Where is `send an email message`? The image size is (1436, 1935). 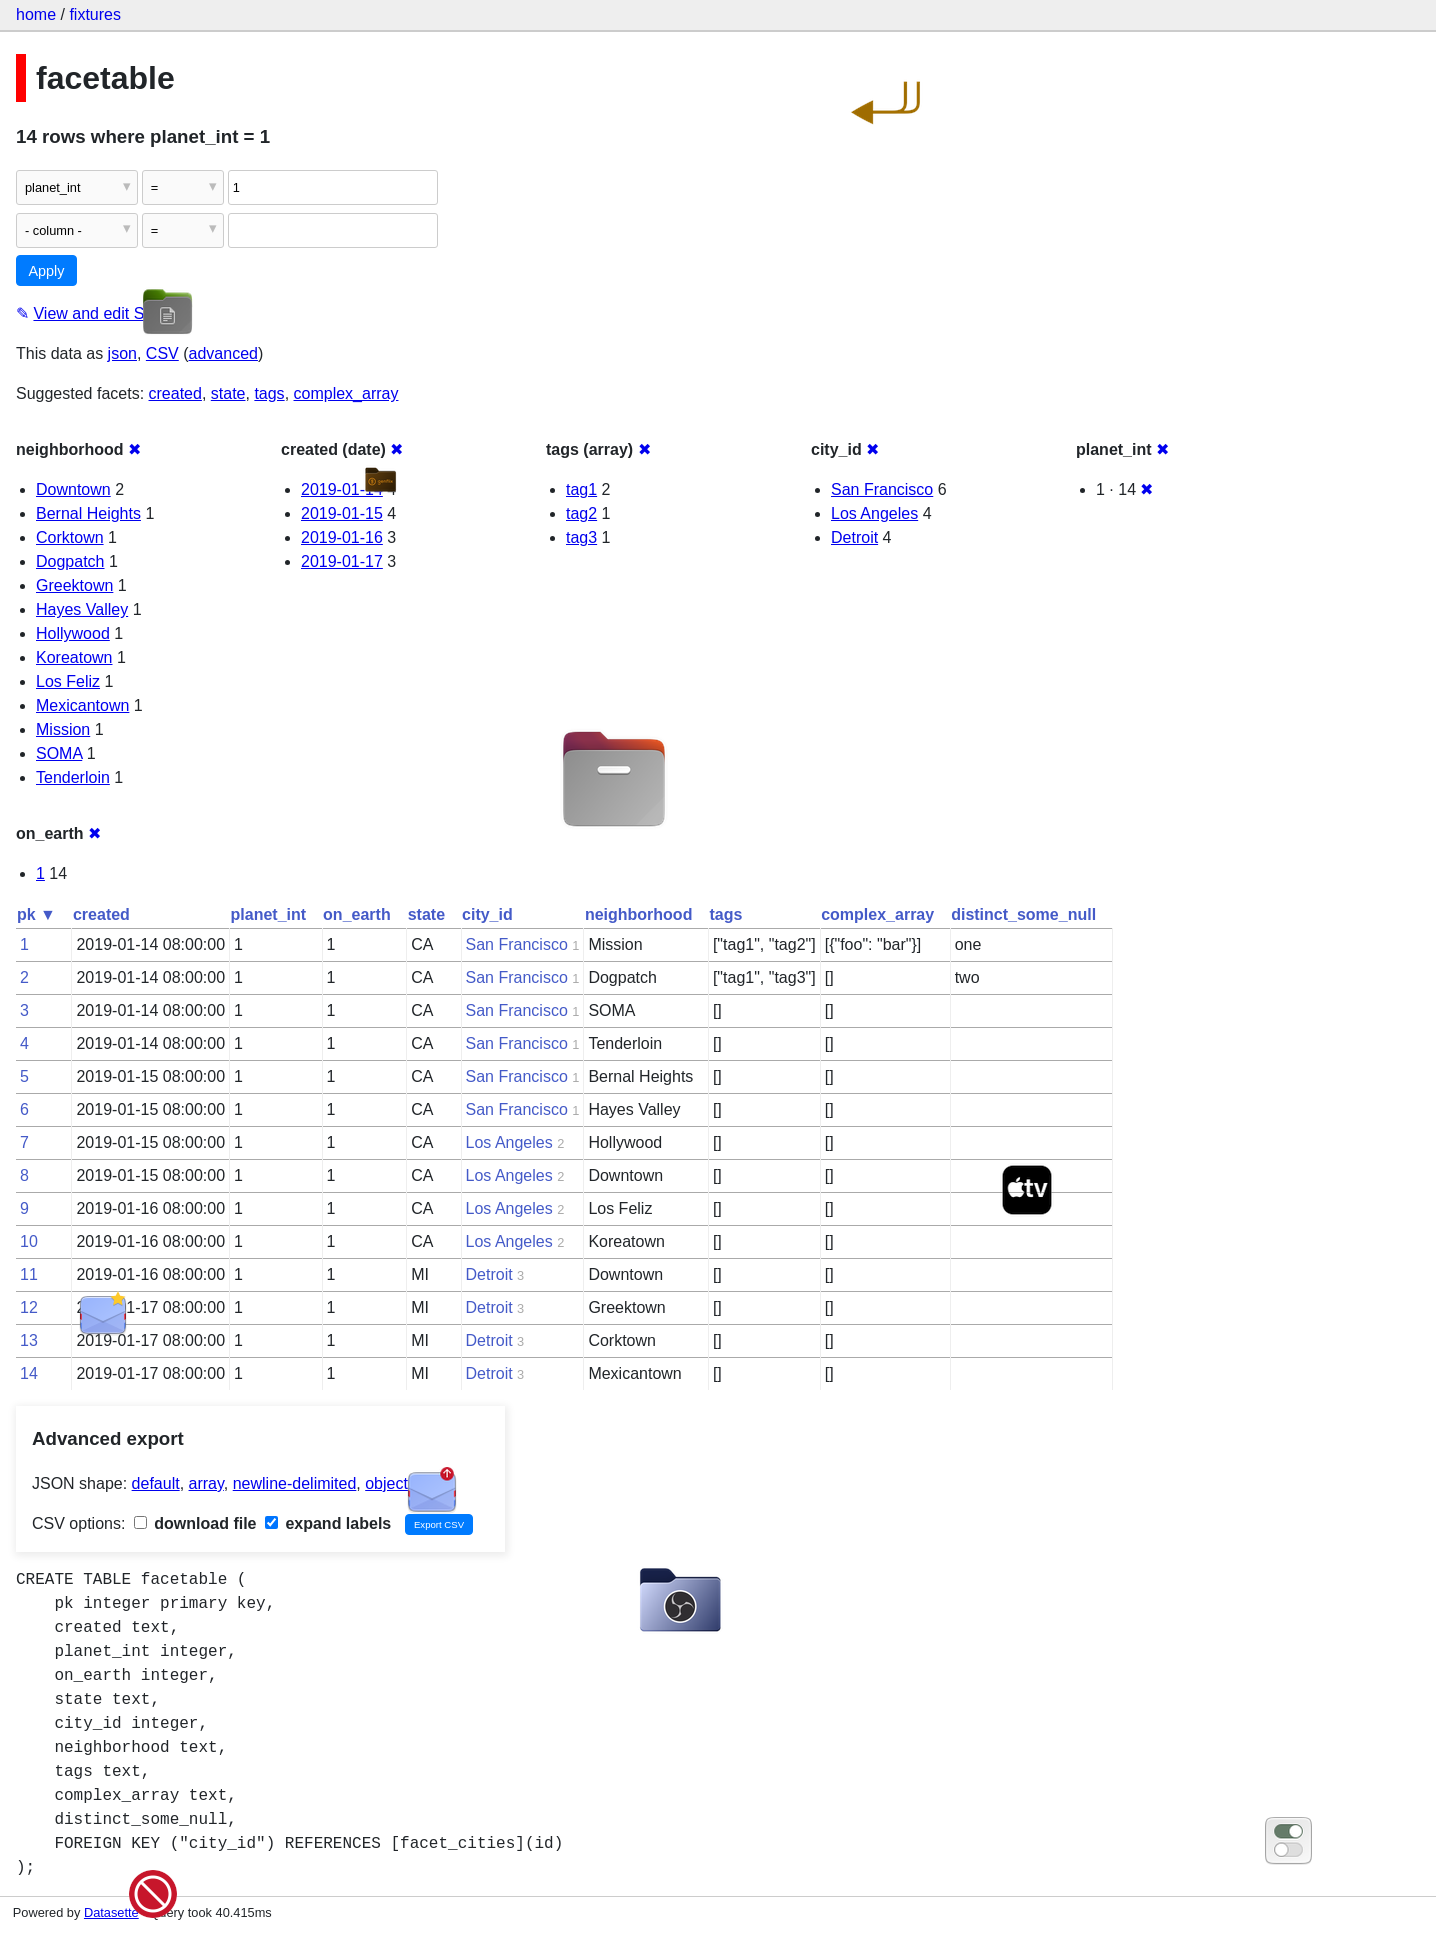 send an email message is located at coordinates (432, 1492).